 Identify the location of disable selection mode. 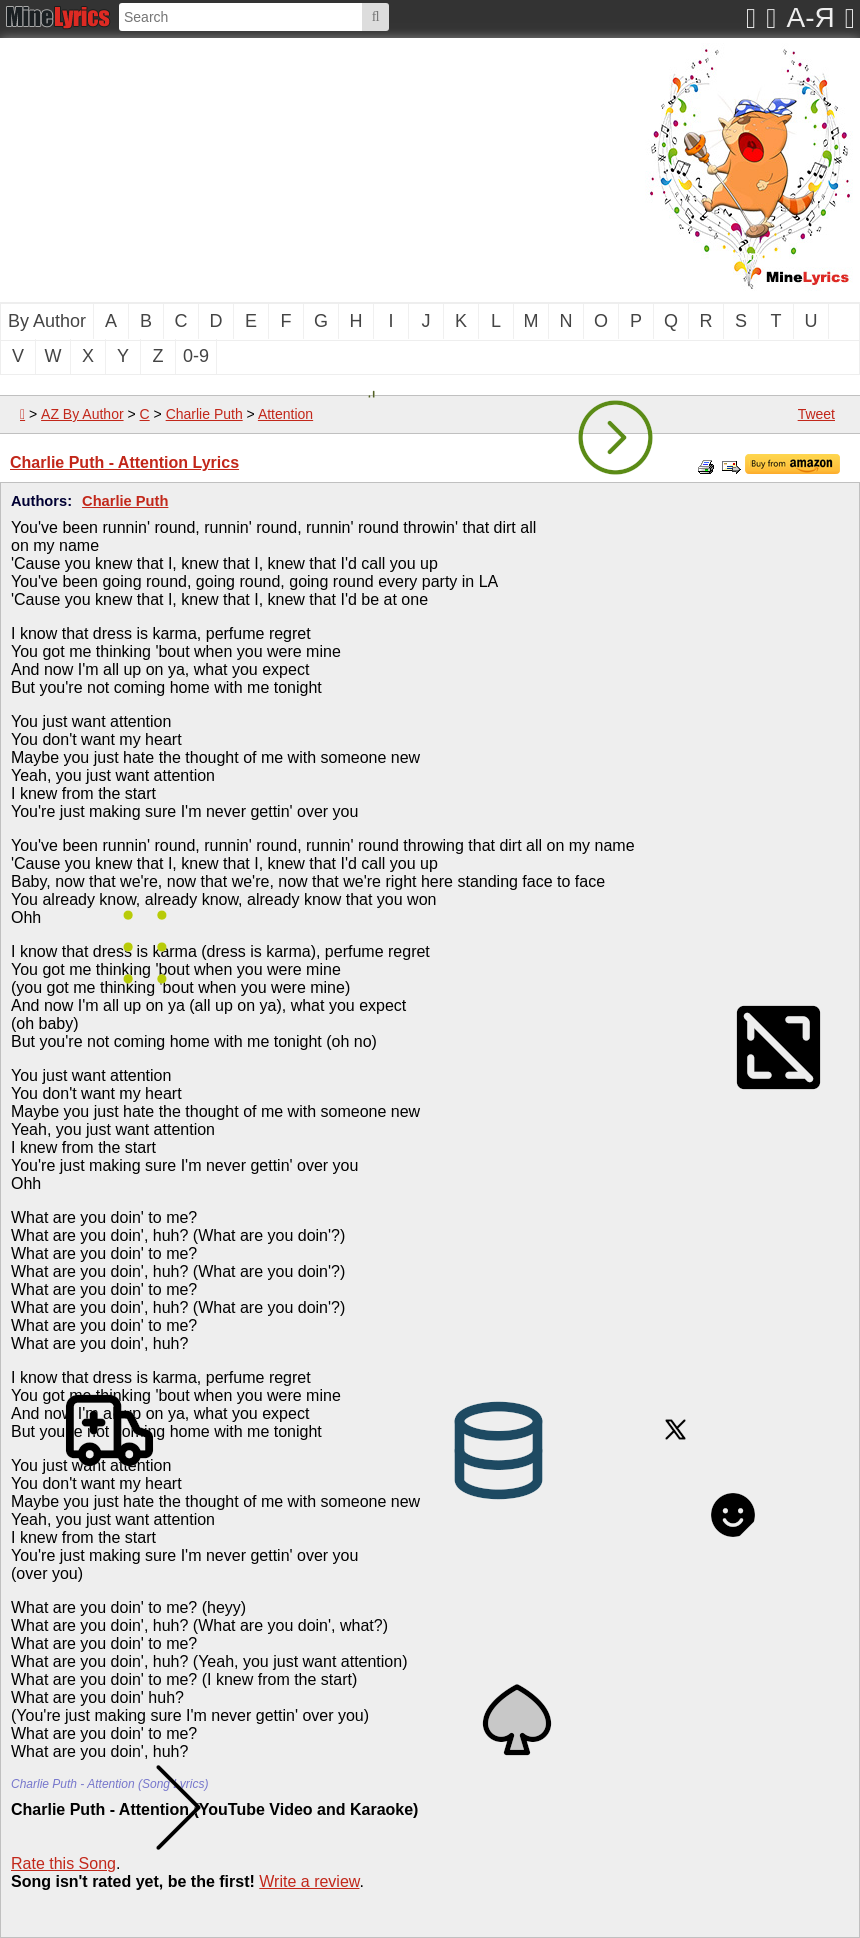
(778, 1047).